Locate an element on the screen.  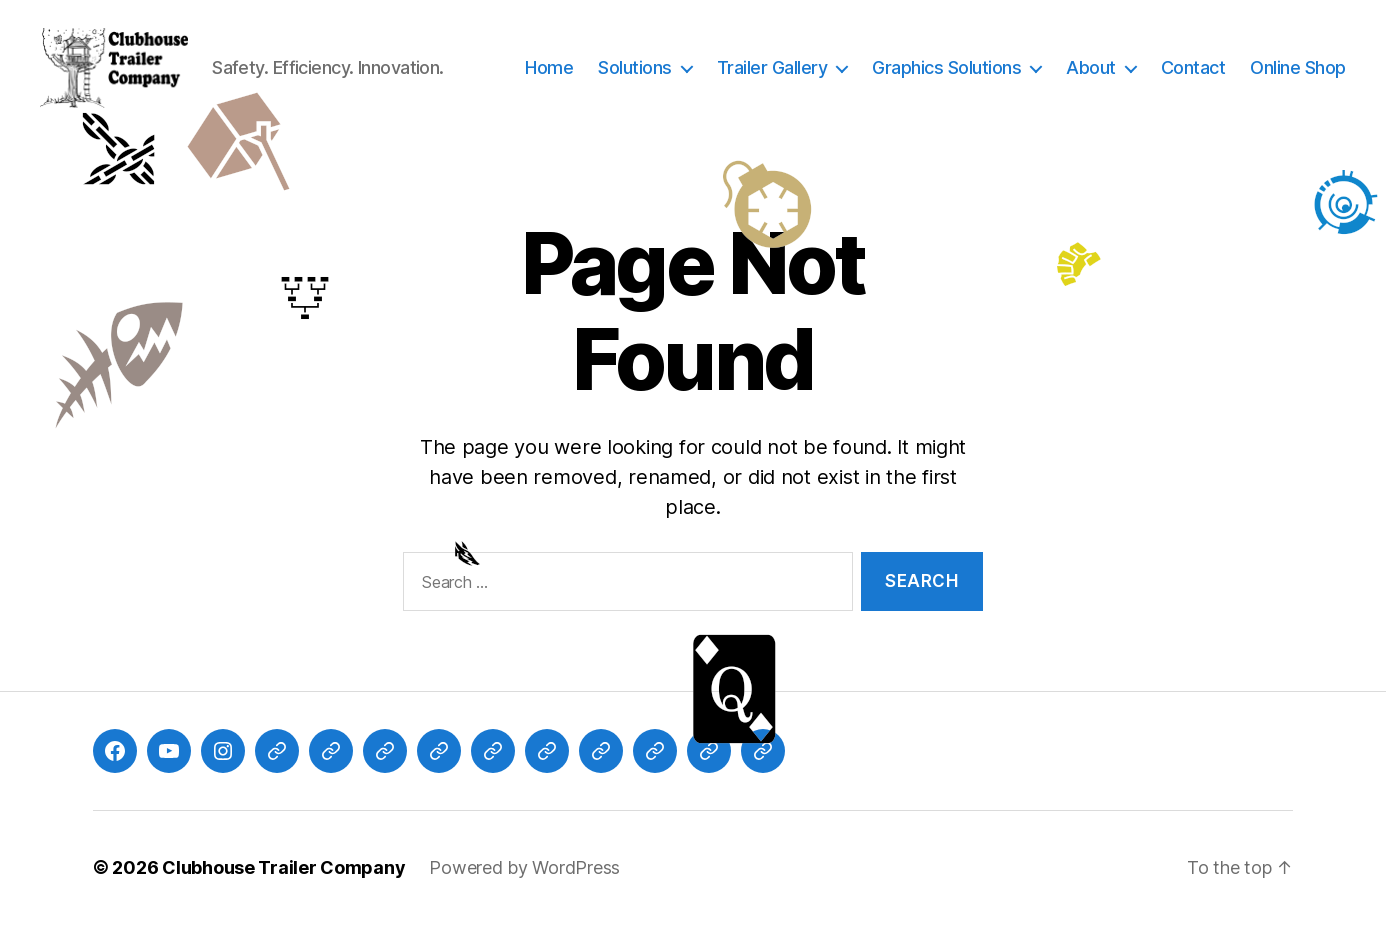
access microscope or magnification tools is located at coordinates (1346, 202).